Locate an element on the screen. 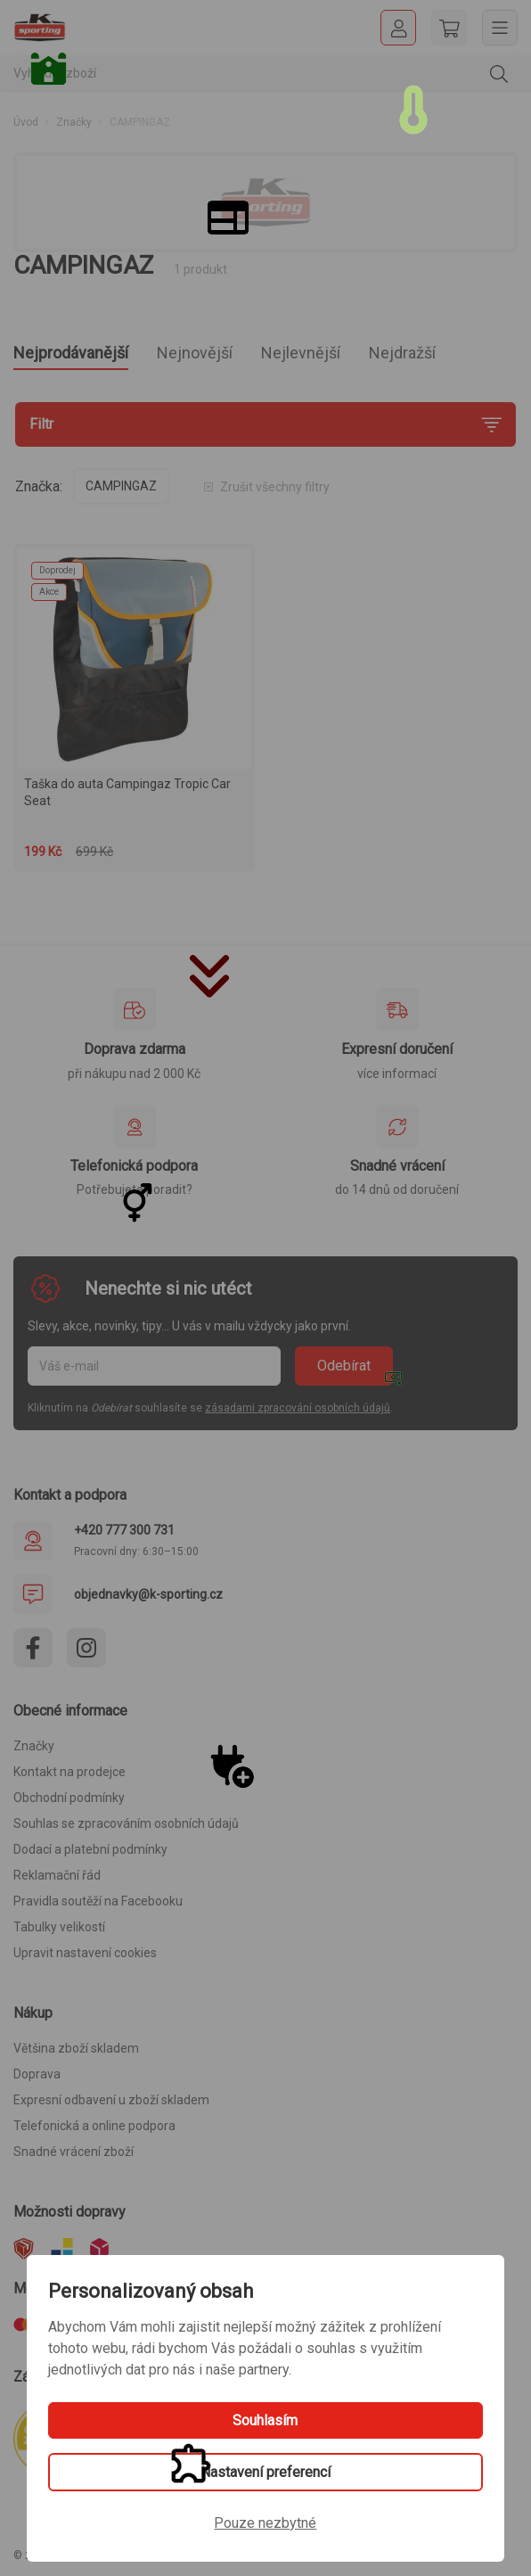 This screenshot has height=2576, width=531. payment declined or failed is located at coordinates (393, 1377).